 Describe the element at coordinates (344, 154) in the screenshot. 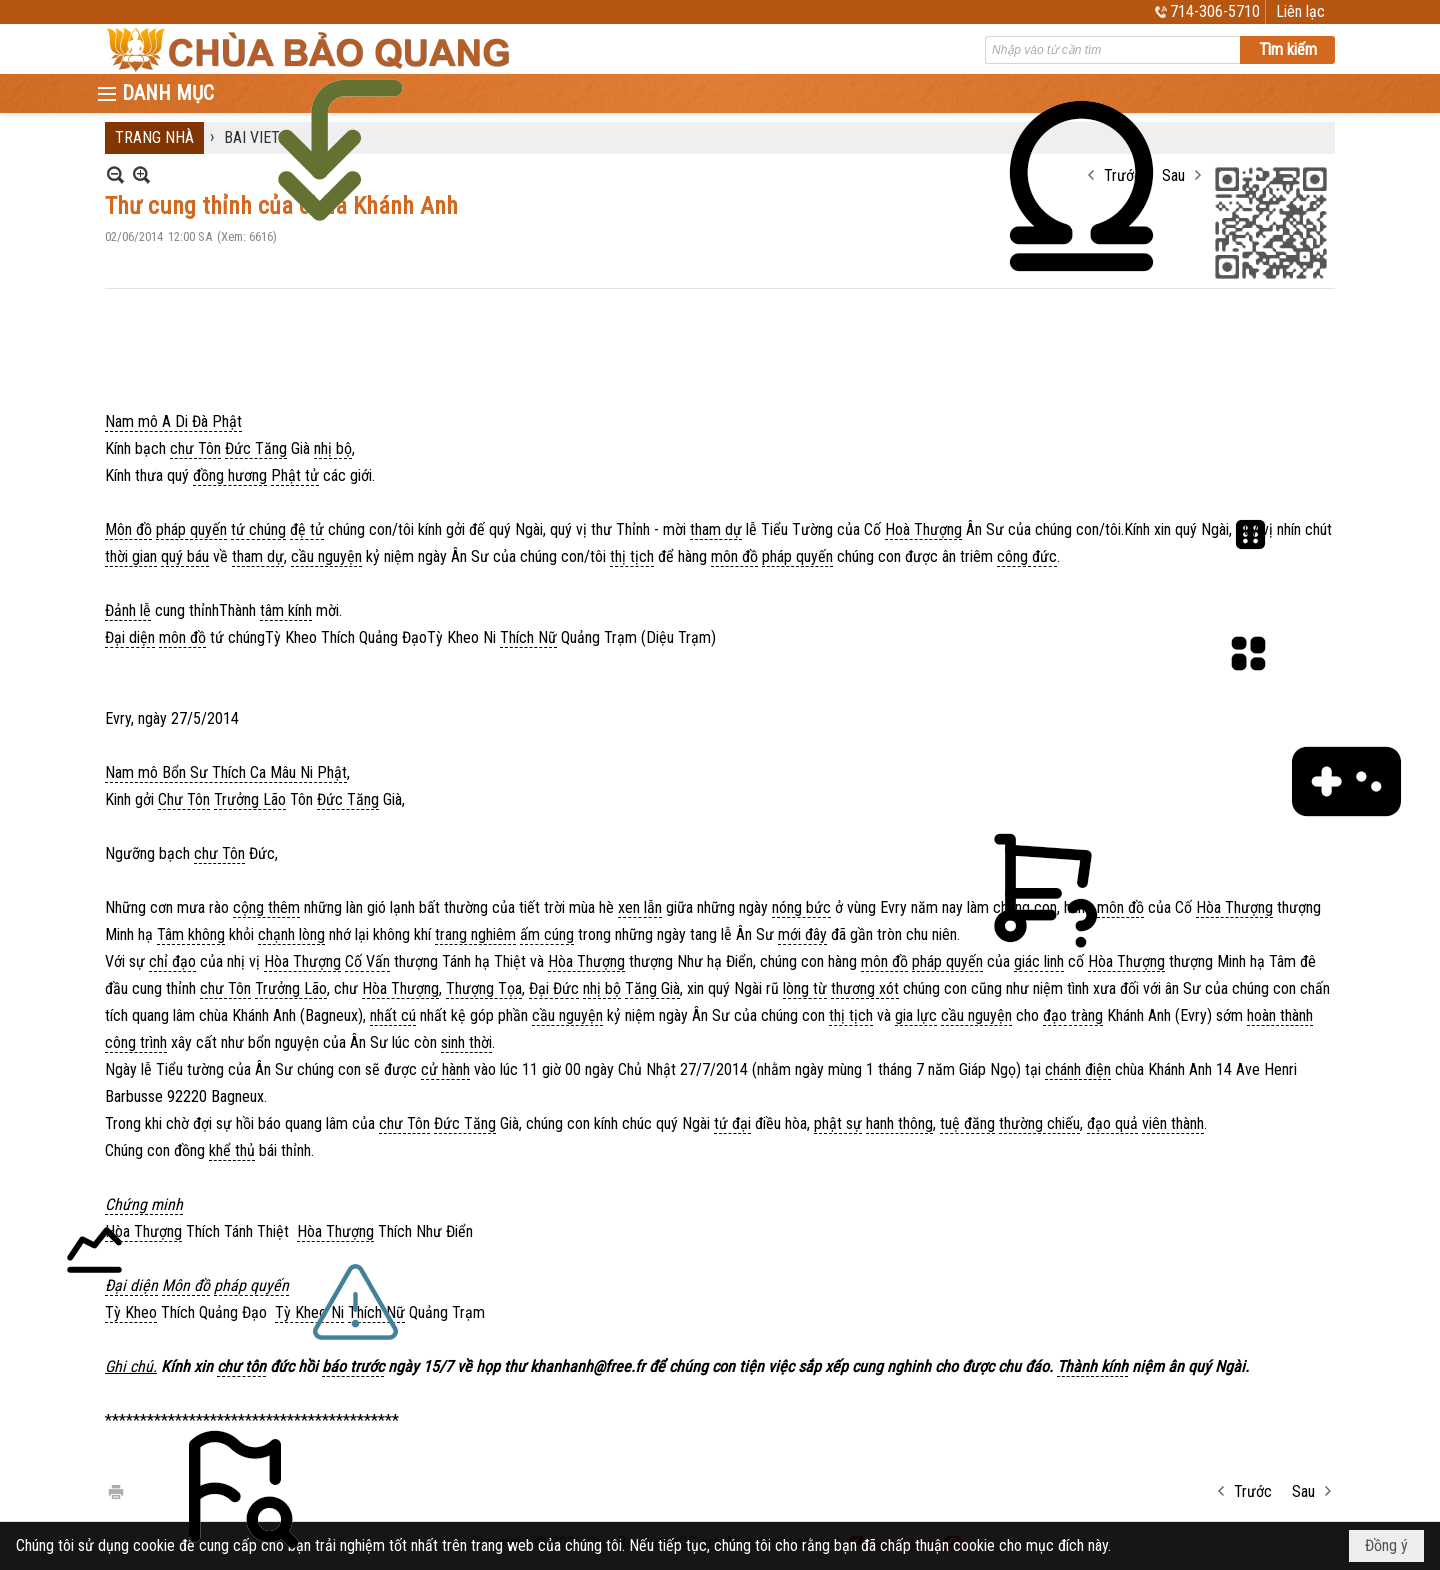

I see `go back and scroll down` at that location.